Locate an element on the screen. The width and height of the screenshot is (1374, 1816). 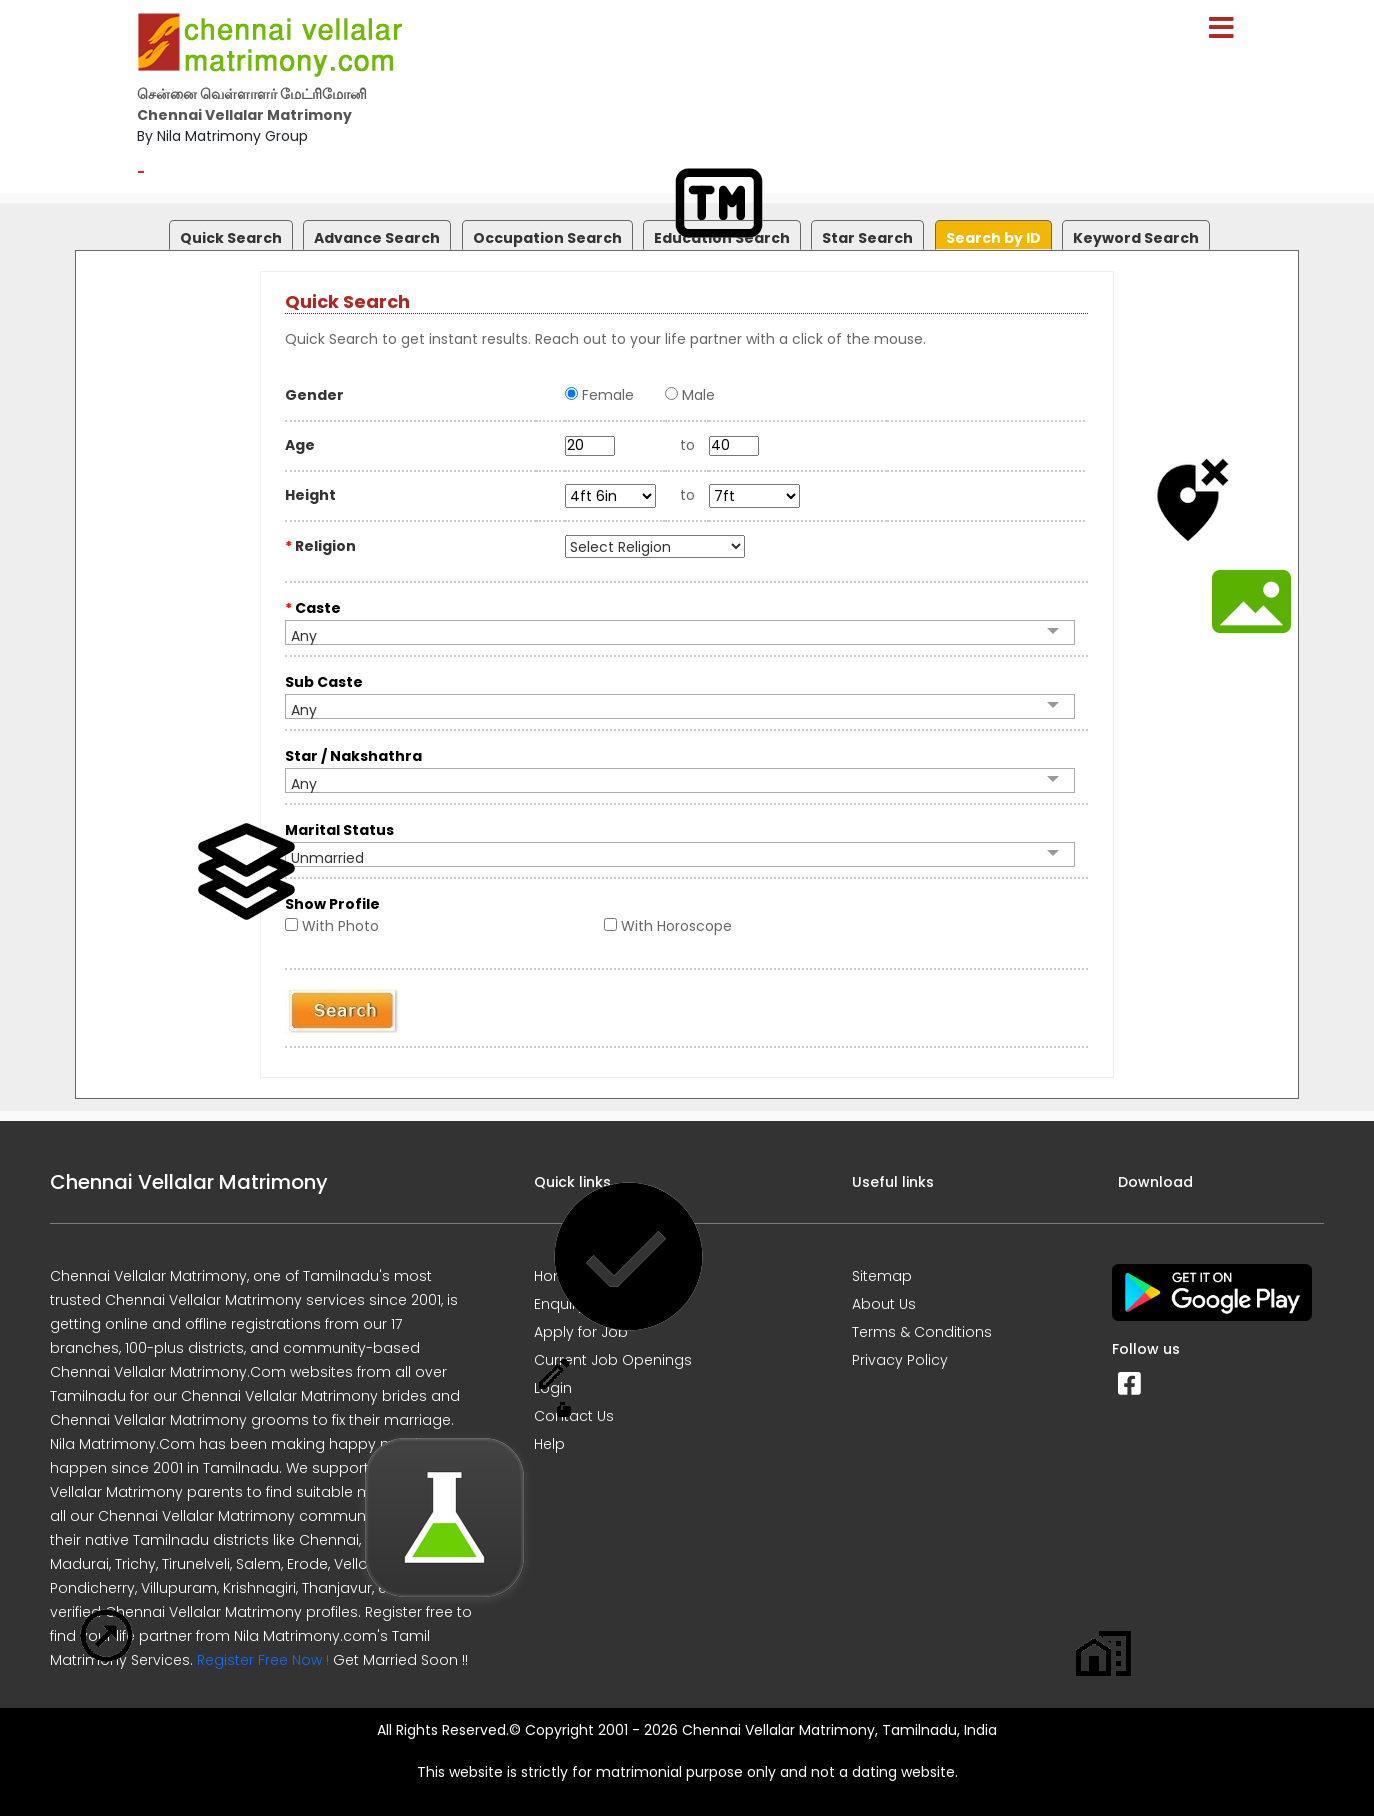
indicates trademarked content or branding is located at coordinates (719, 203).